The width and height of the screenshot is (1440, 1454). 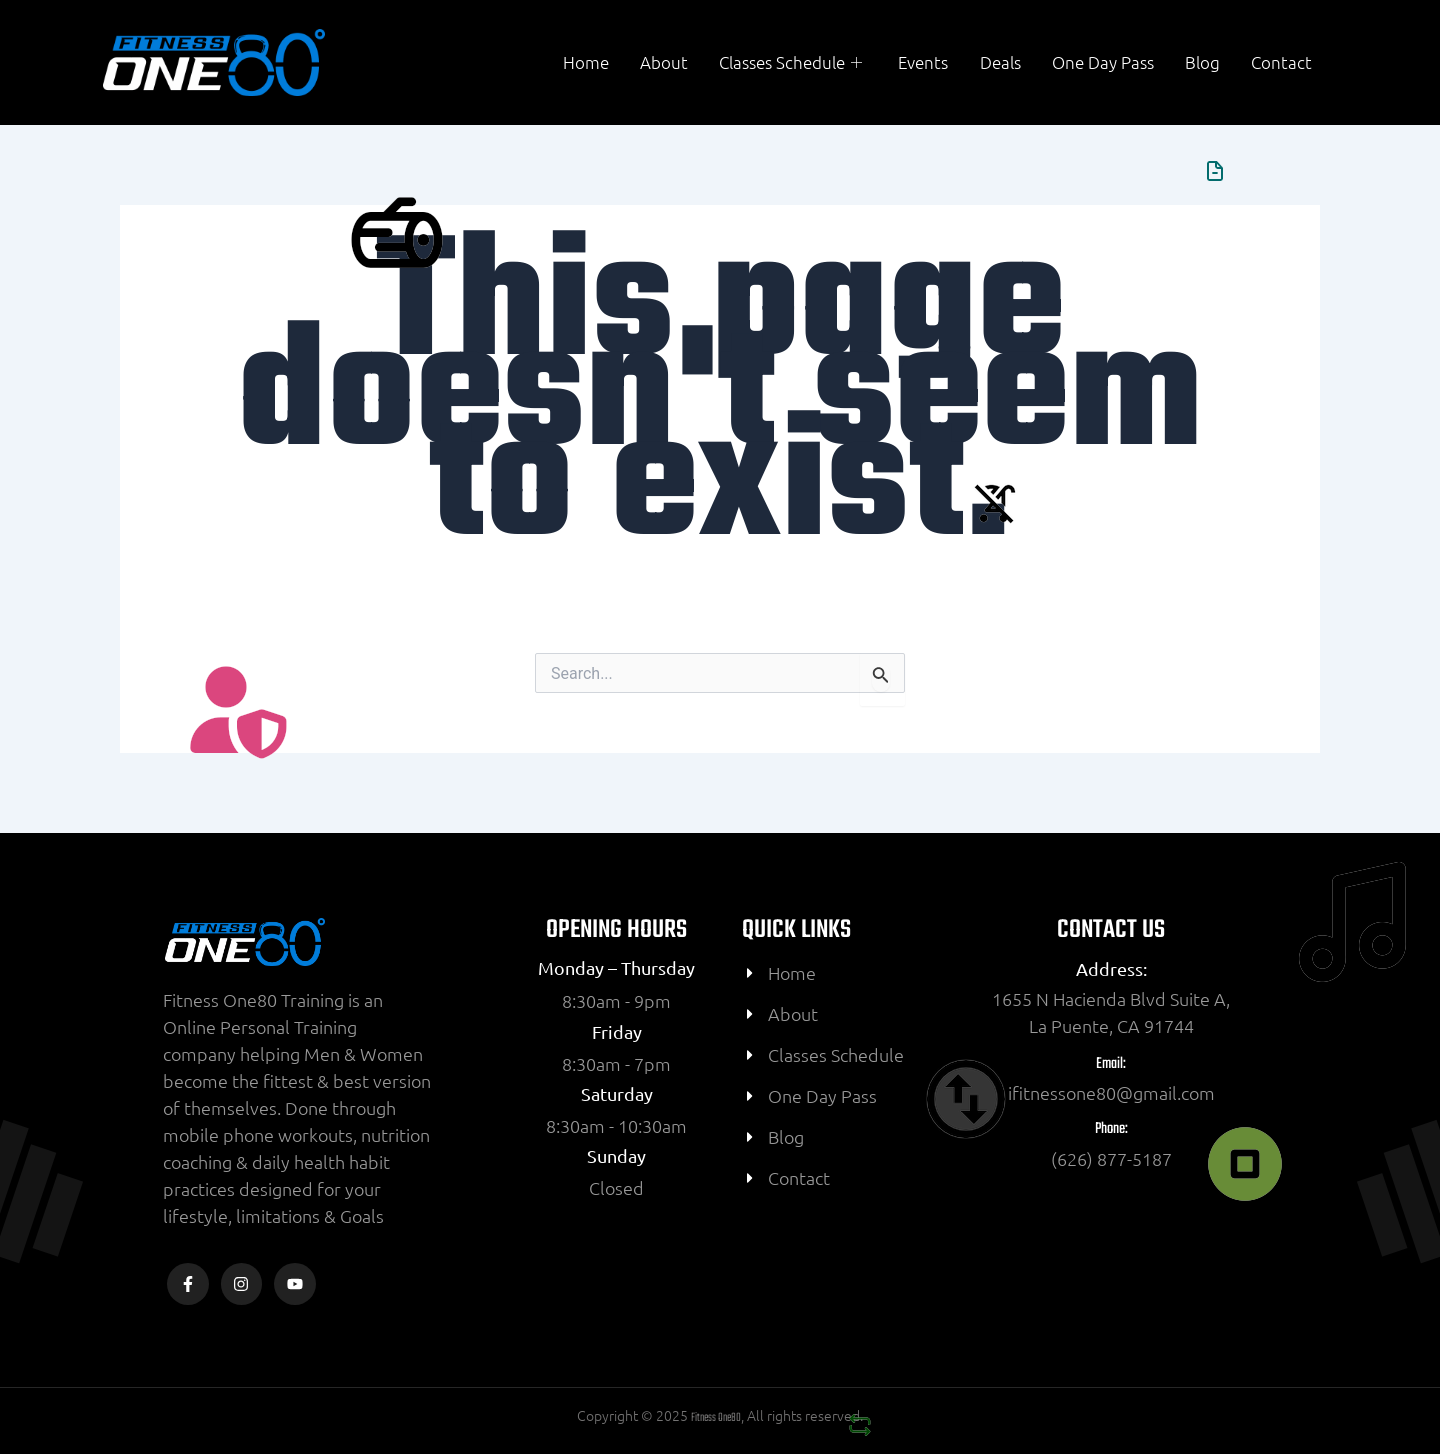 What do you see at coordinates (237, 709) in the screenshot?
I see `access user privacy and security settings` at bounding box center [237, 709].